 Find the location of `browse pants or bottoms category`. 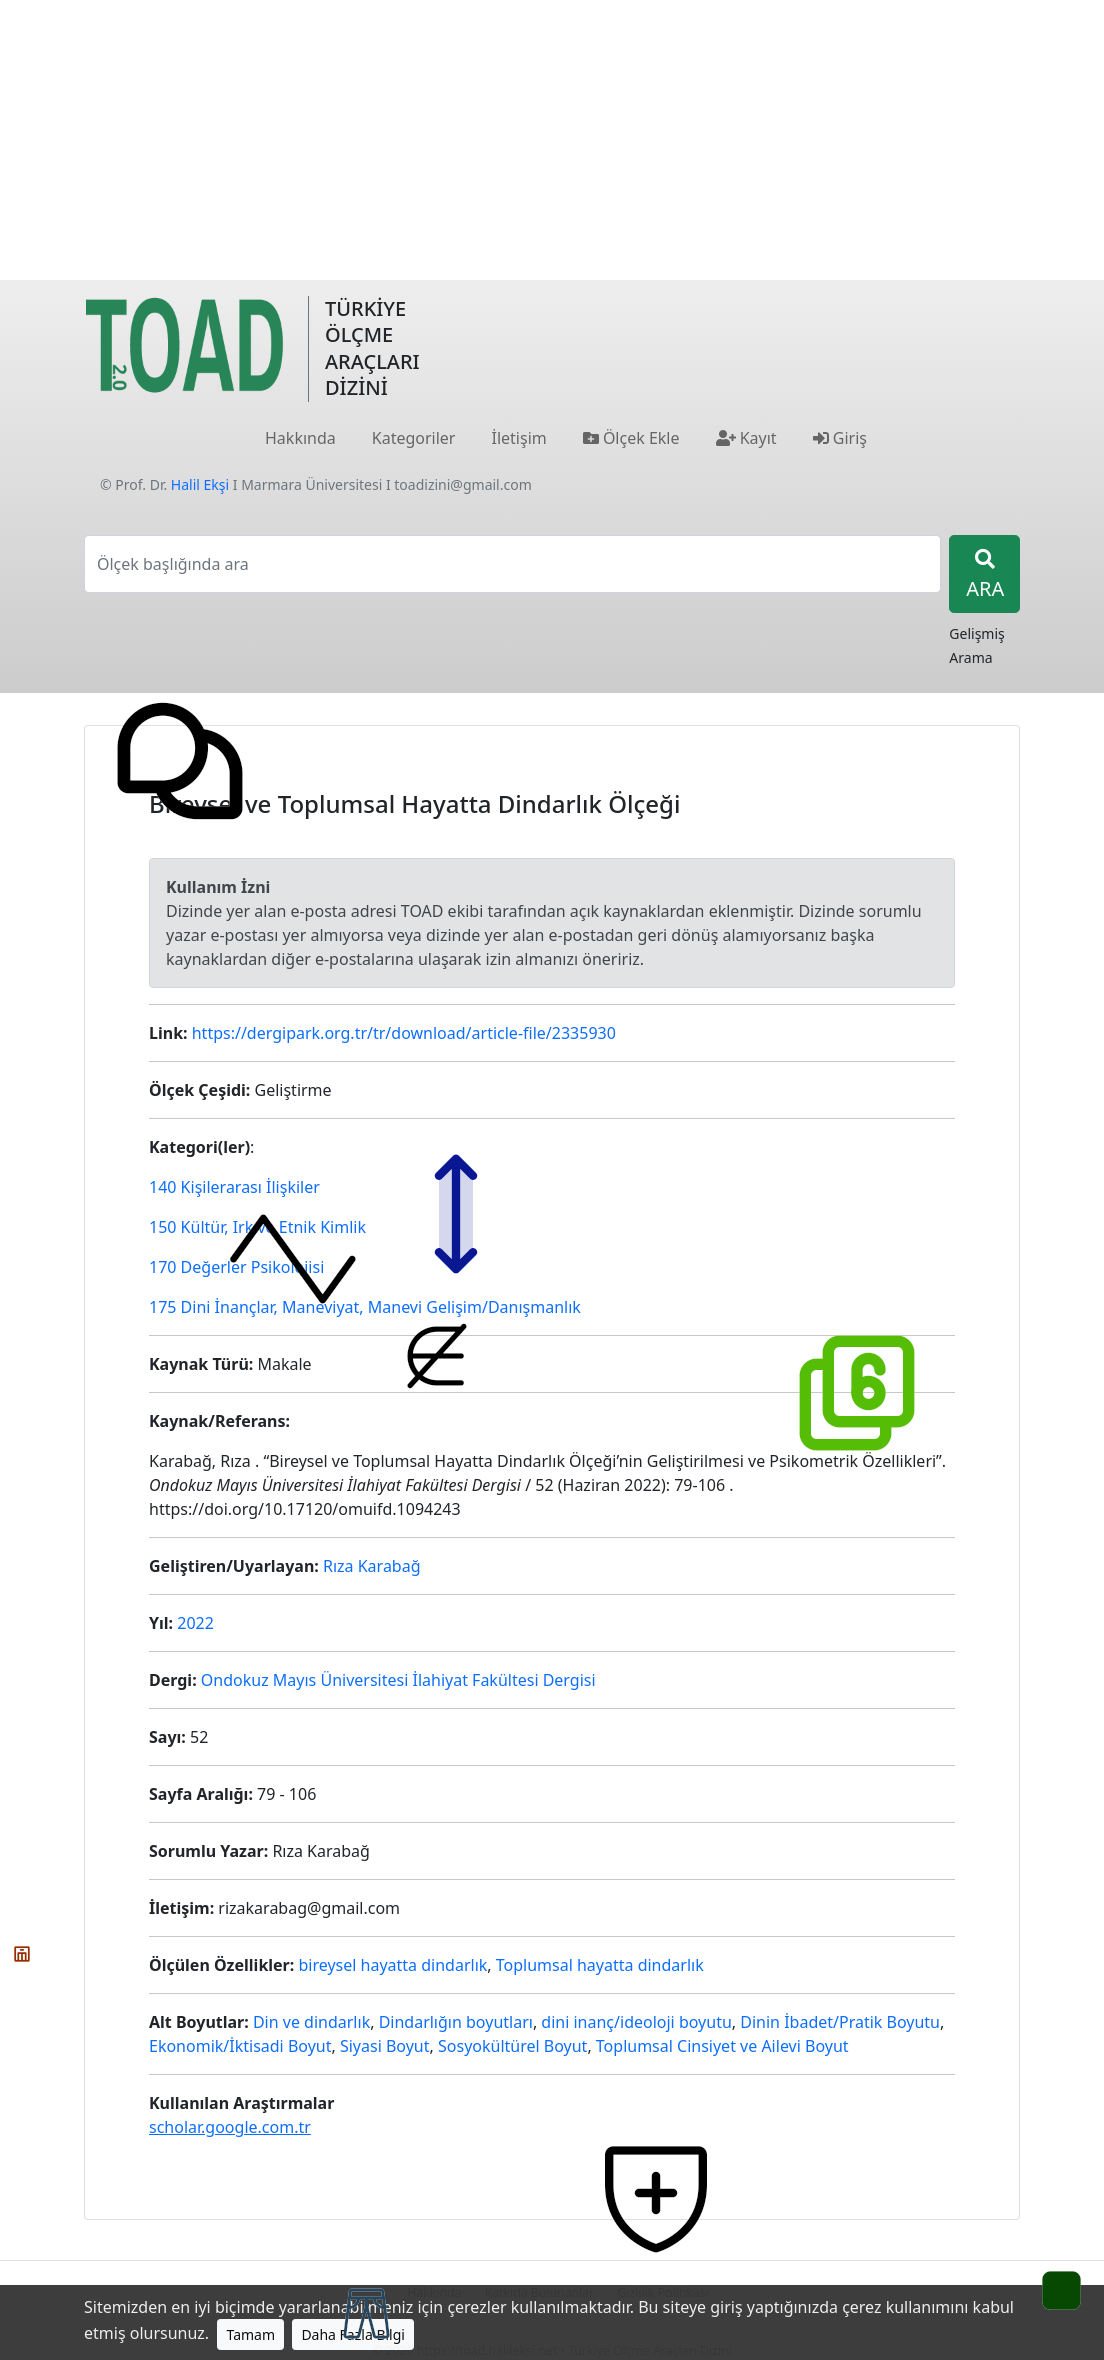

browse pants or bottoms category is located at coordinates (366, 2313).